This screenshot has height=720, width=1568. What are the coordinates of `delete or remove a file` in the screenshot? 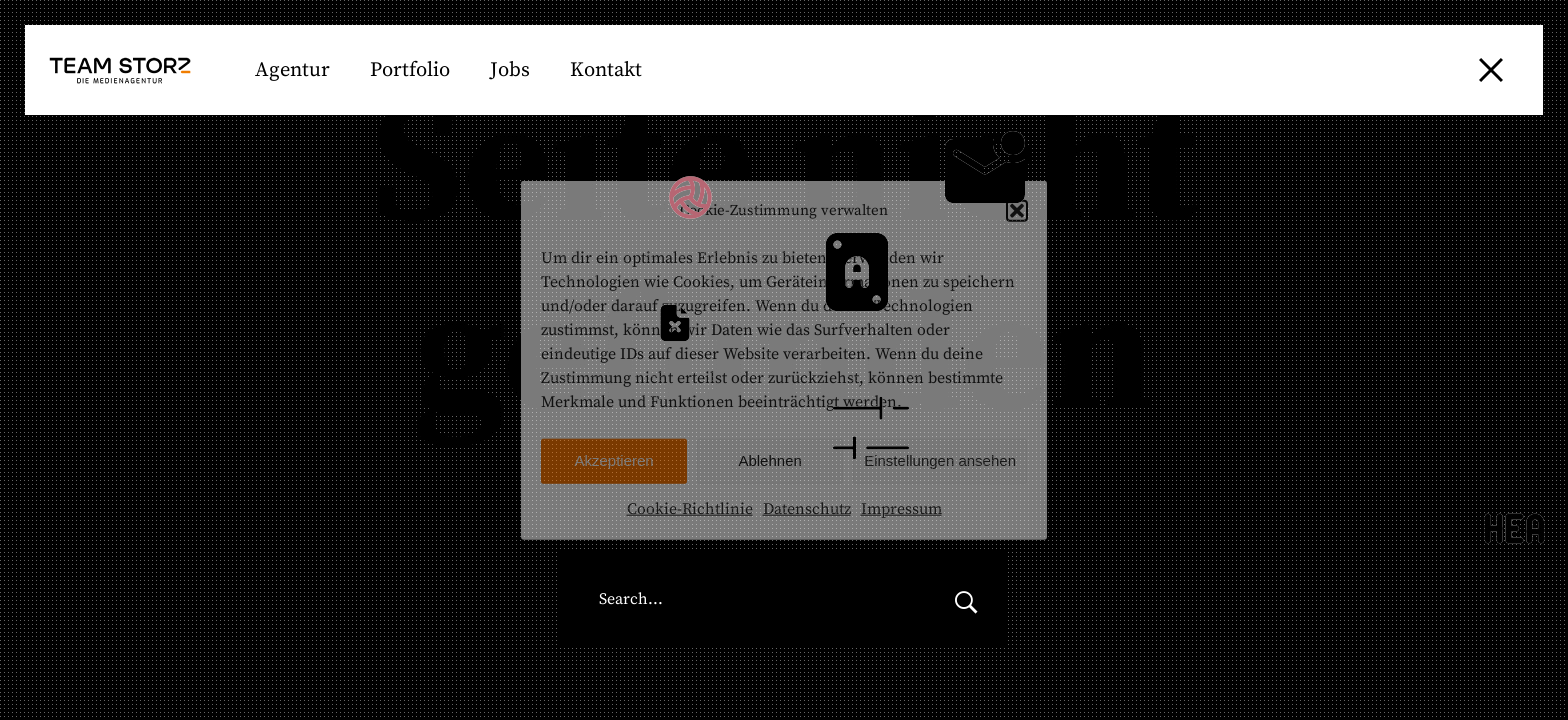 It's located at (675, 323).